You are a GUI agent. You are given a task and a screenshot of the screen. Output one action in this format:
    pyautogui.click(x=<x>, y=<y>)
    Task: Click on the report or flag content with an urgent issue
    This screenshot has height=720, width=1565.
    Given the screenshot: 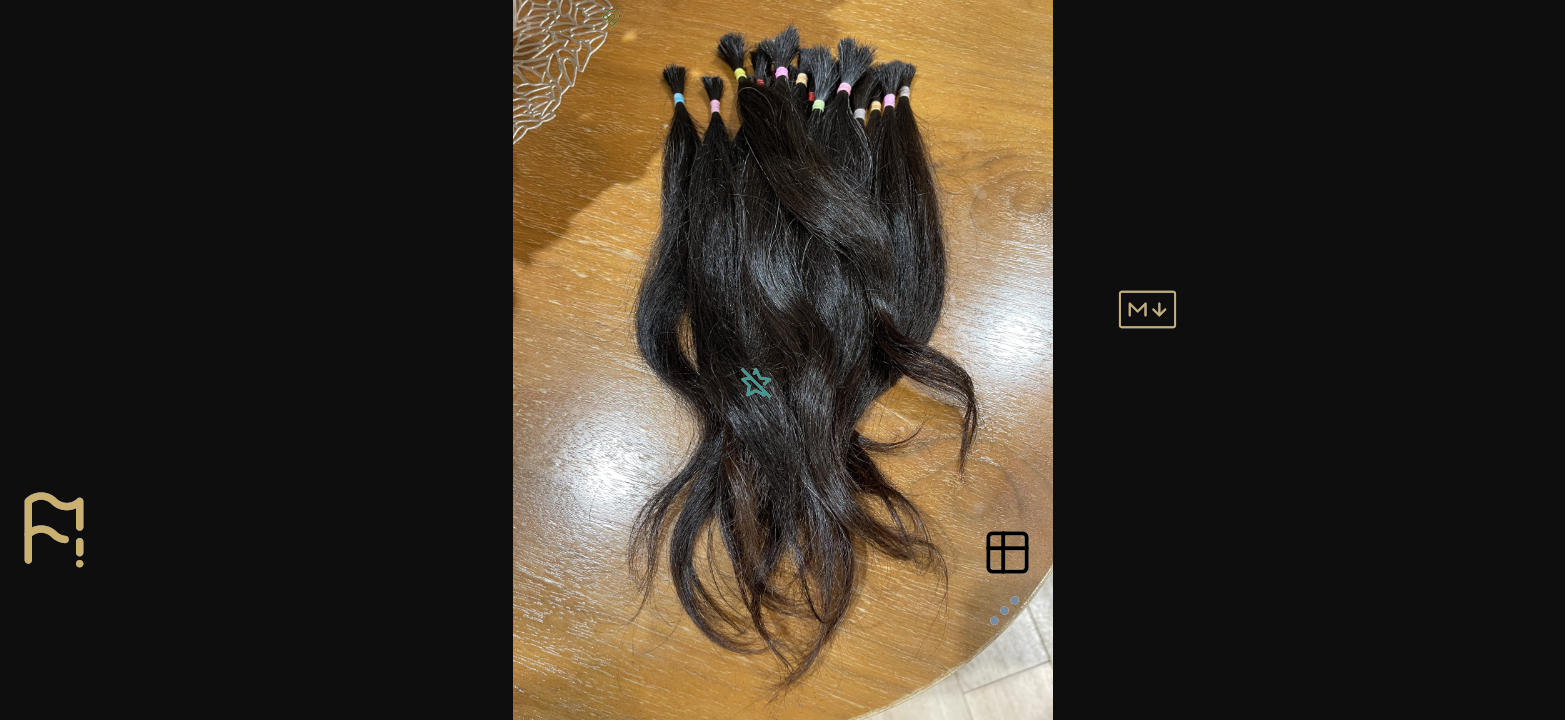 What is the action you would take?
    pyautogui.click(x=54, y=527)
    